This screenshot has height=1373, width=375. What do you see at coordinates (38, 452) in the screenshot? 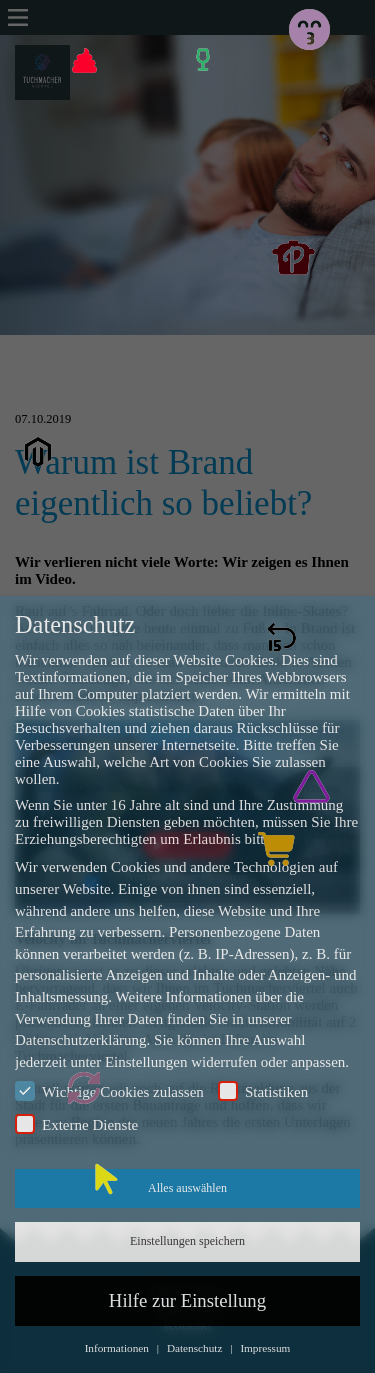
I see `magento e-commerce platform logo` at bounding box center [38, 452].